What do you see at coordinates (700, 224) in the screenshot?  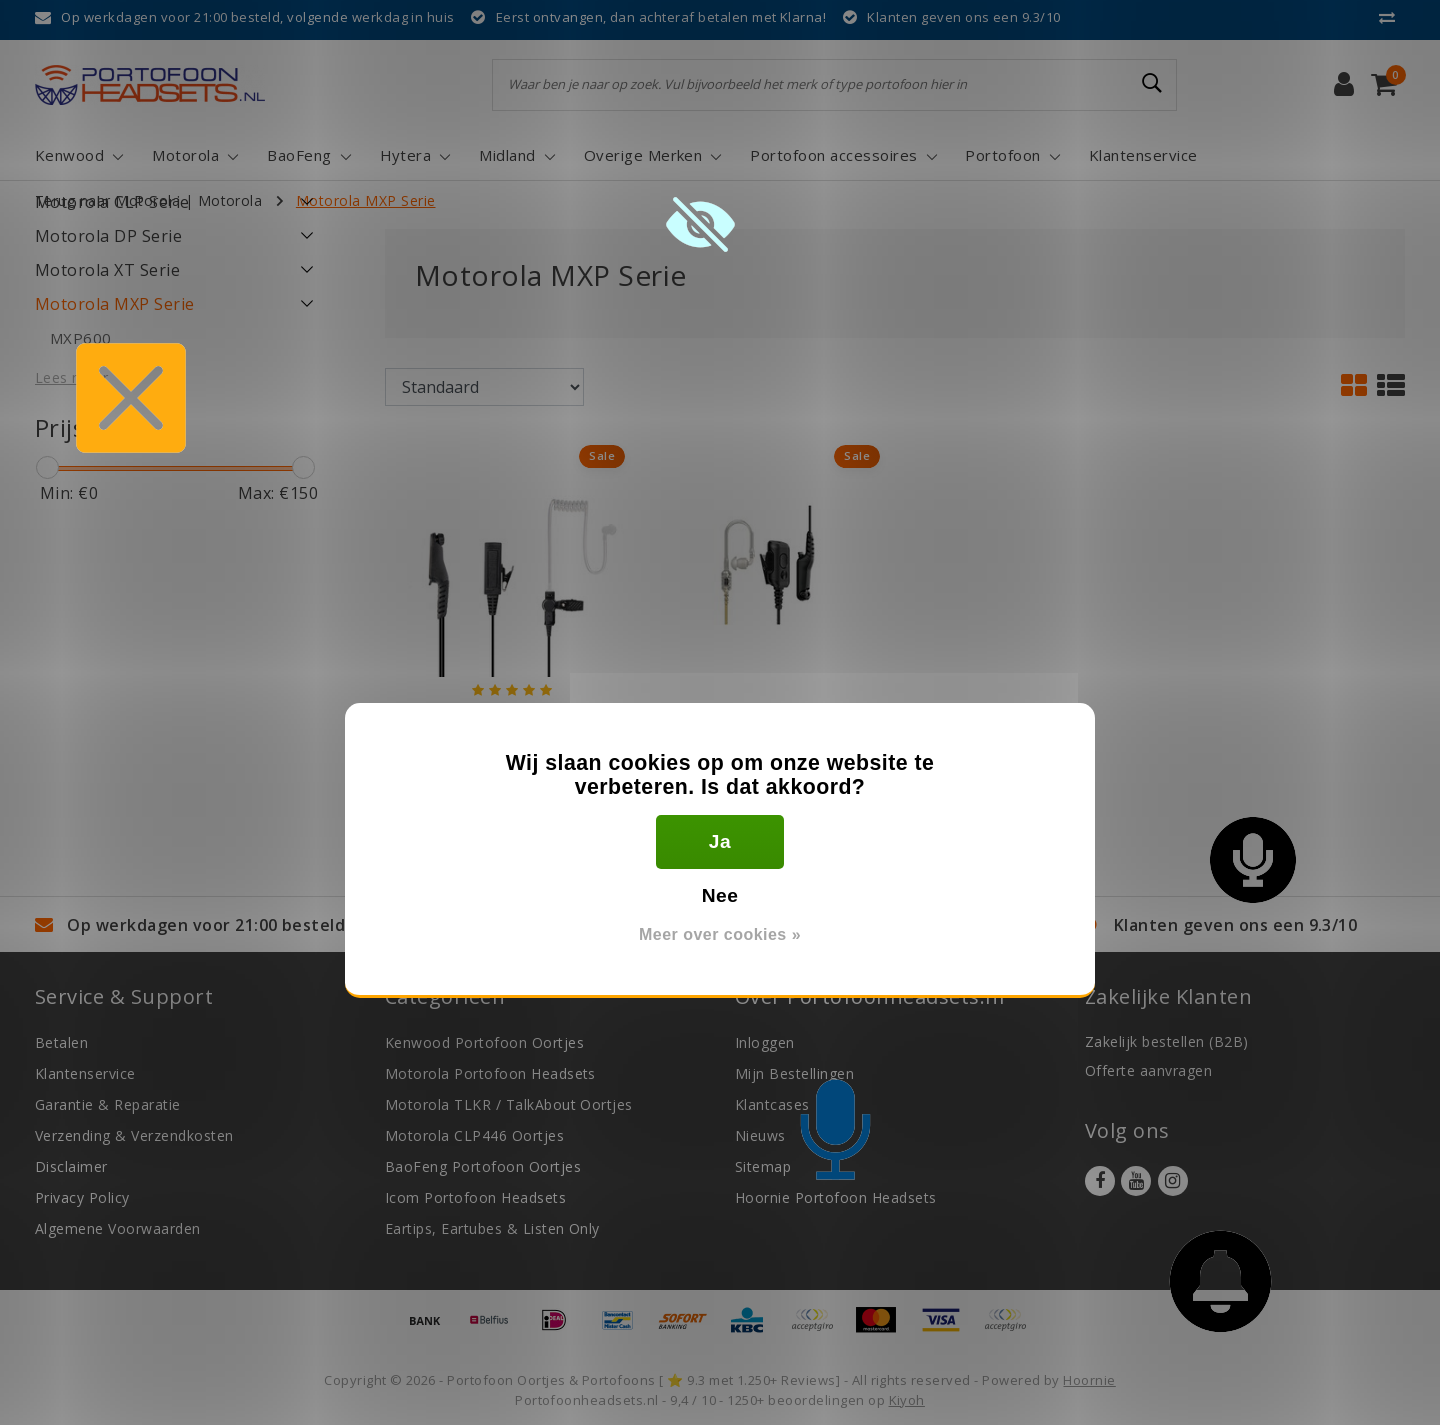 I see `hide password or sensitive content` at bounding box center [700, 224].